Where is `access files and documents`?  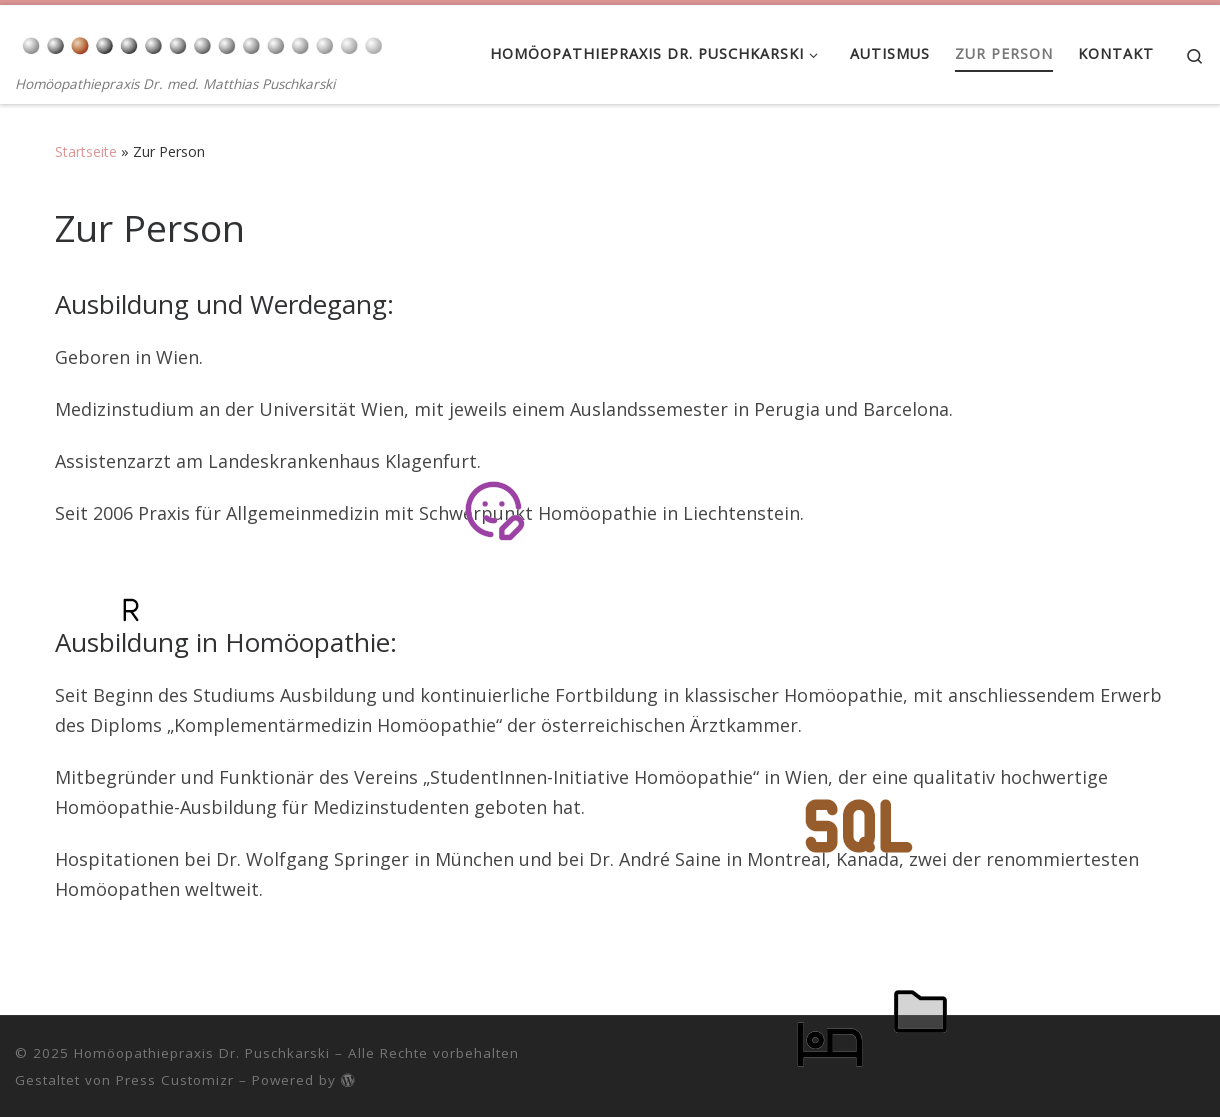 access files and documents is located at coordinates (920, 1010).